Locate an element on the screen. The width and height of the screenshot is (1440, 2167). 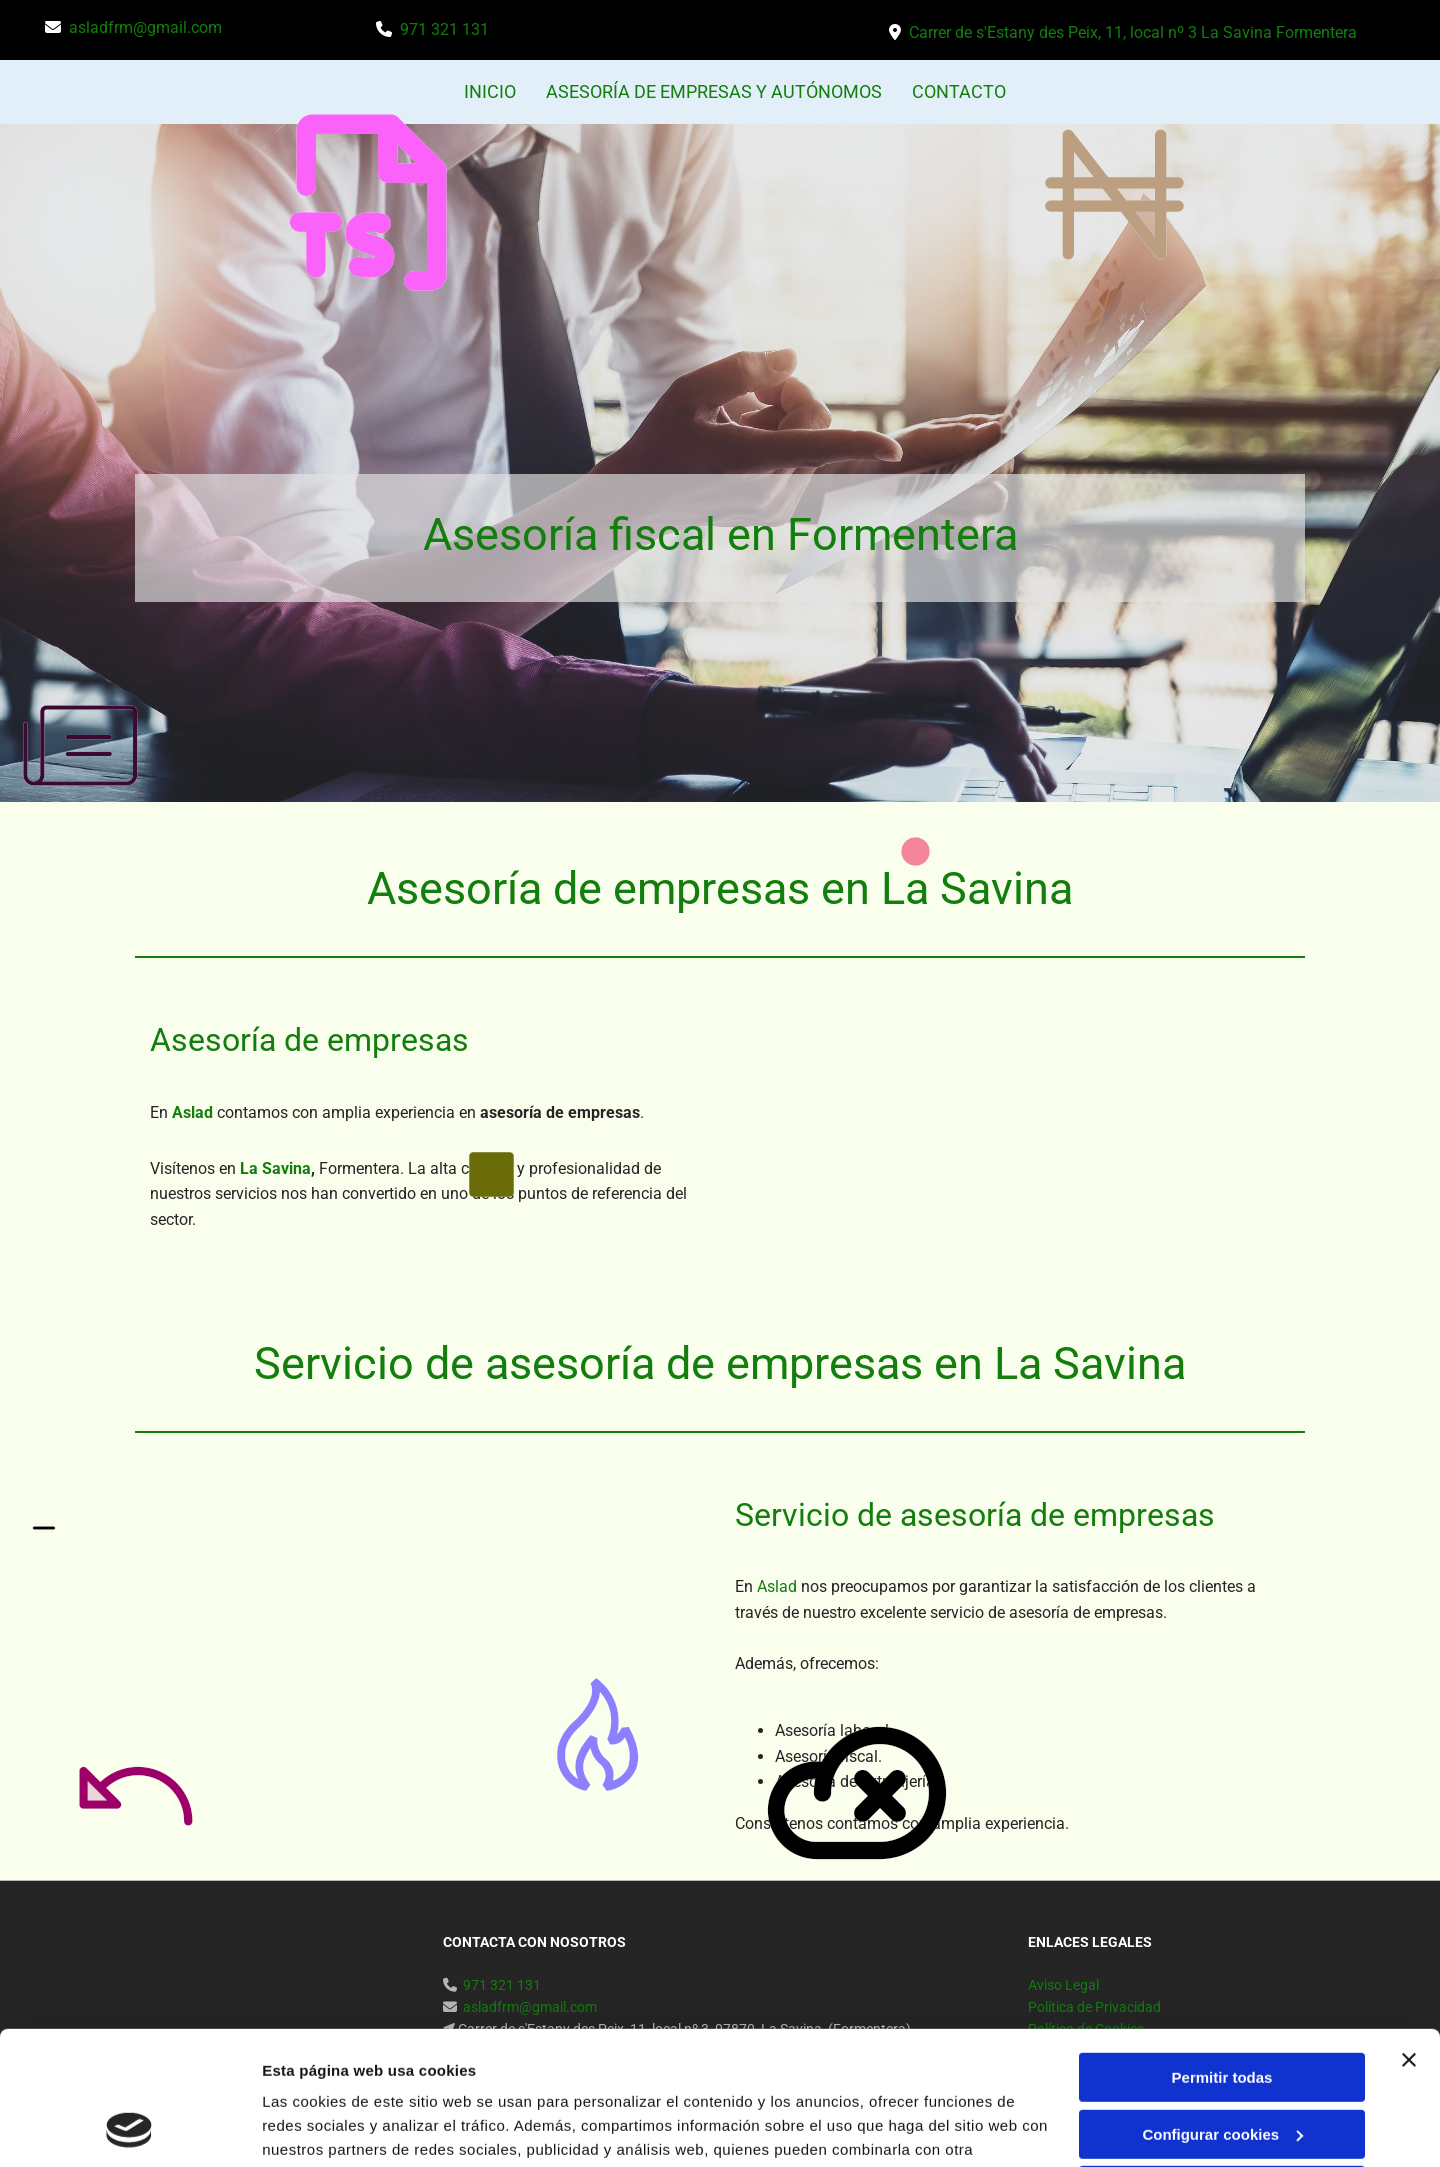
disconnect from cloud storage is located at coordinates (857, 1793).